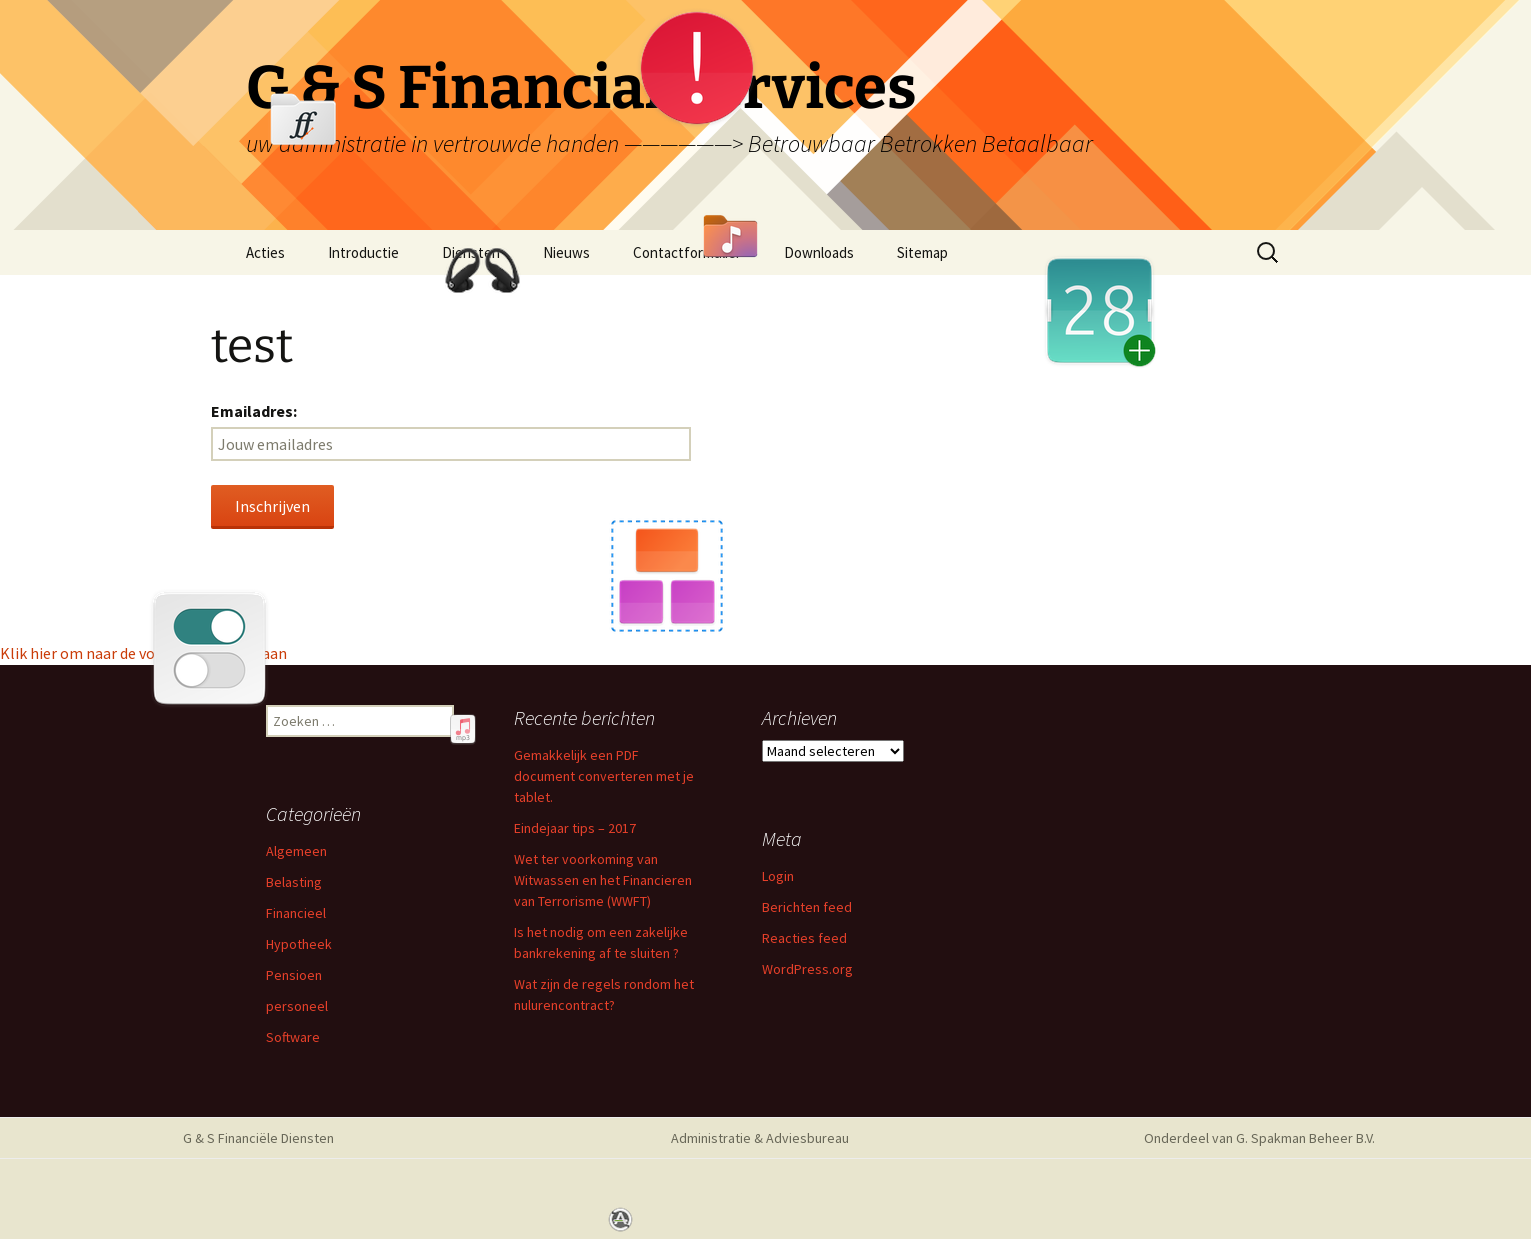 Image resolution: width=1531 pixels, height=1239 pixels. Describe the element at coordinates (1099, 310) in the screenshot. I see `create a new calendar appointment` at that location.